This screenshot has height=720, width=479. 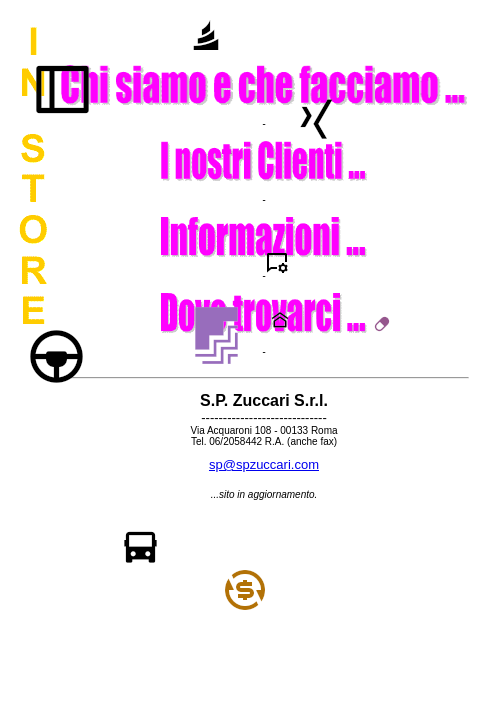 I want to click on link to Xing professional network profile, so click(x=314, y=117).